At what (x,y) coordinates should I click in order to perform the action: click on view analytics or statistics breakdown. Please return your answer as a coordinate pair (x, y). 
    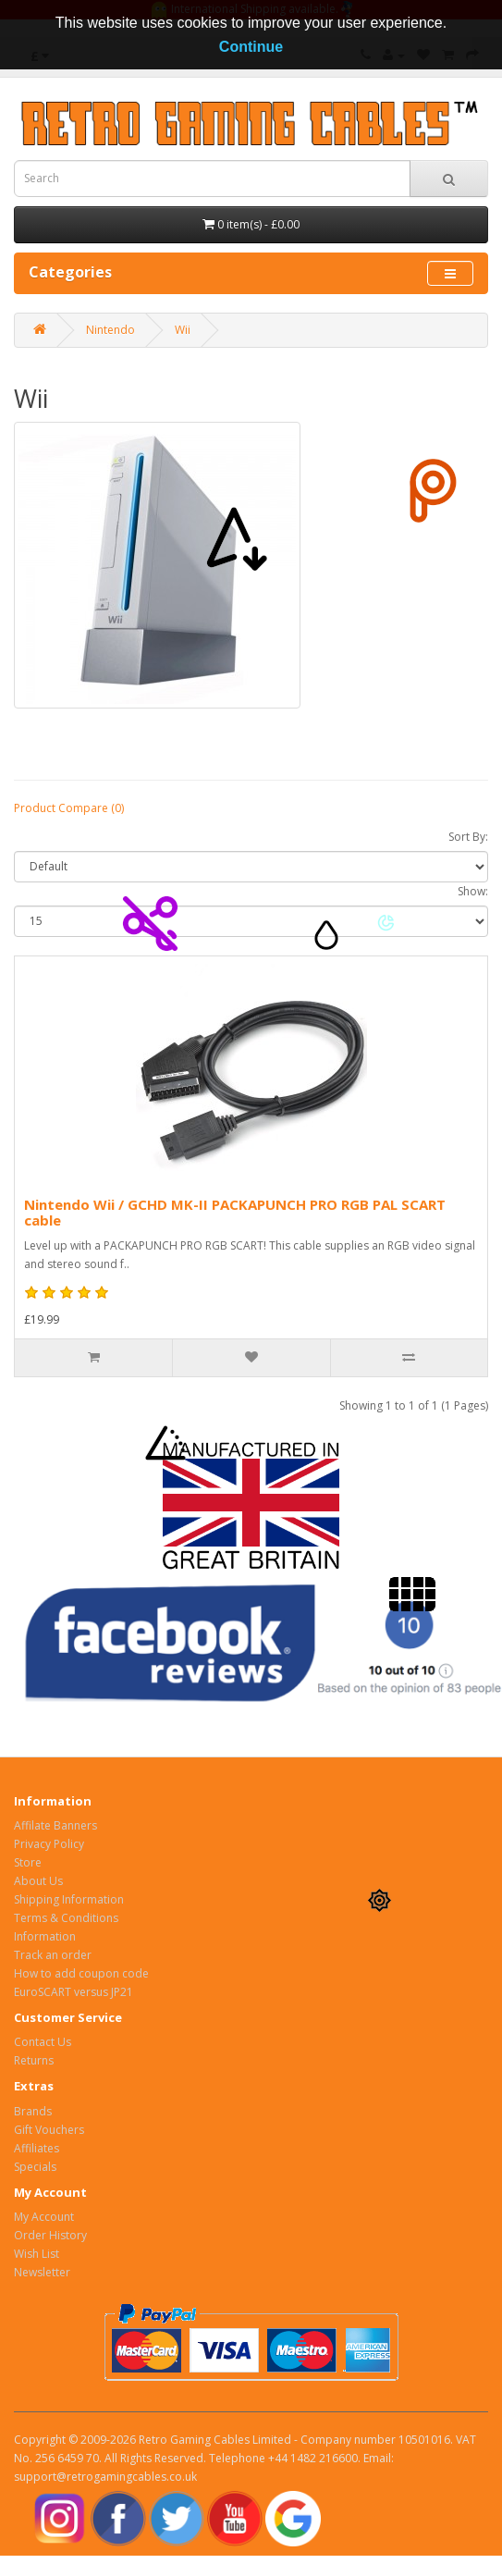
    Looking at the image, I should click on (386, 922).